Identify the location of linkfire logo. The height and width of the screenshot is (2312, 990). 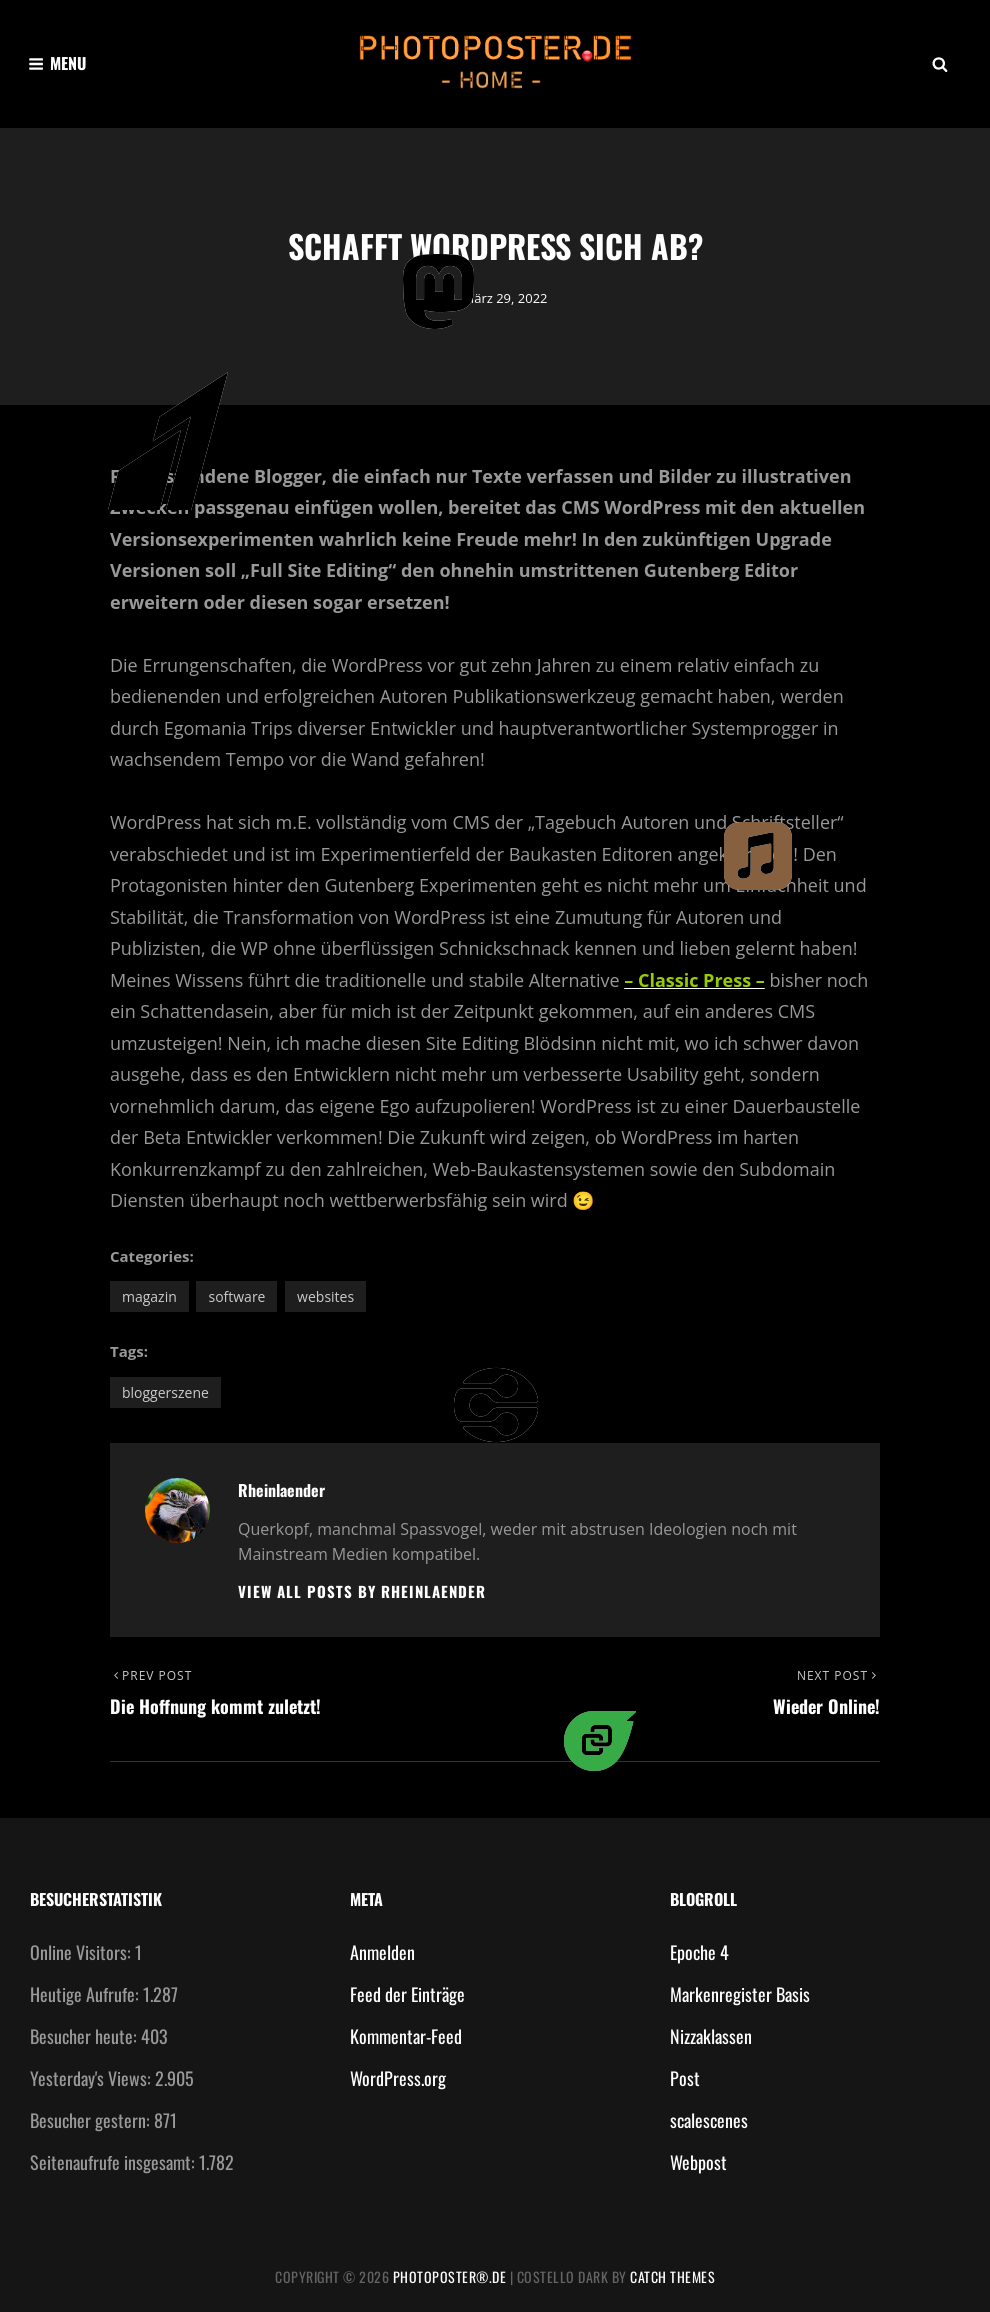
(600, 1741).